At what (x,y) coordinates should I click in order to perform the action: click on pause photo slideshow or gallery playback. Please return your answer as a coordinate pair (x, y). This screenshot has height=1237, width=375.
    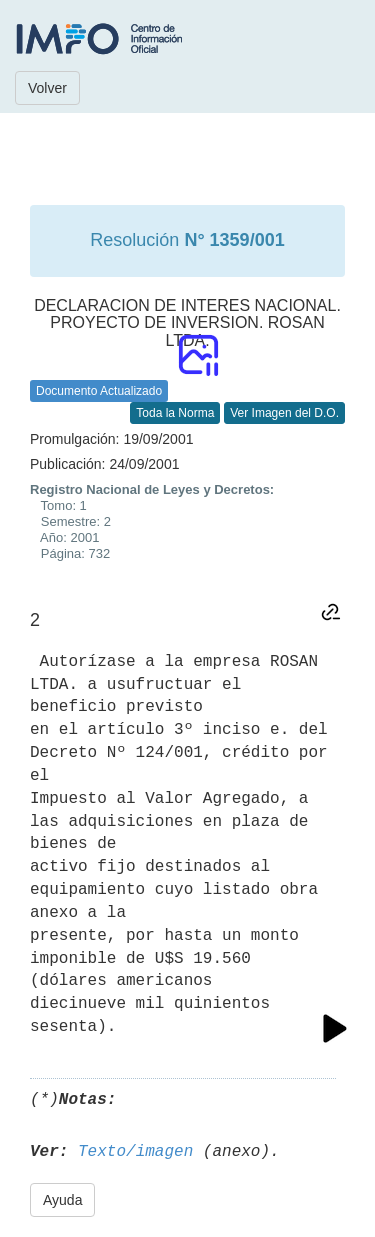
    Looking at the image, I should click on (198, 354).